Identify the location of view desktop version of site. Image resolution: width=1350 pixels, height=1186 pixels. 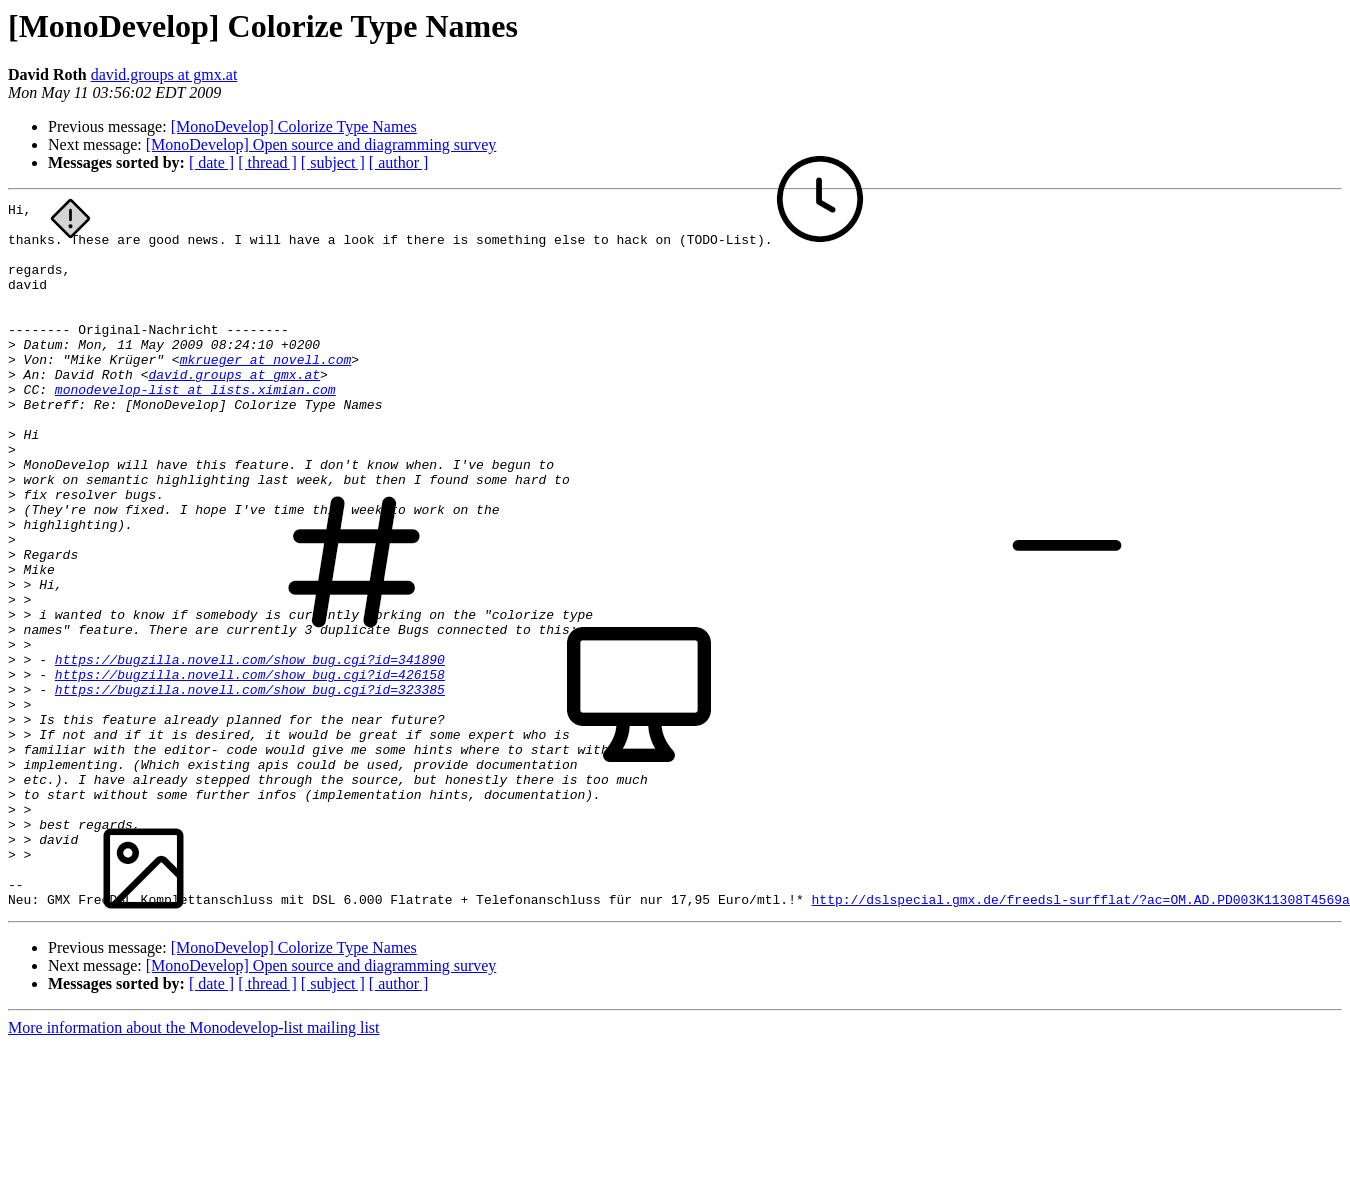
(639, 690).